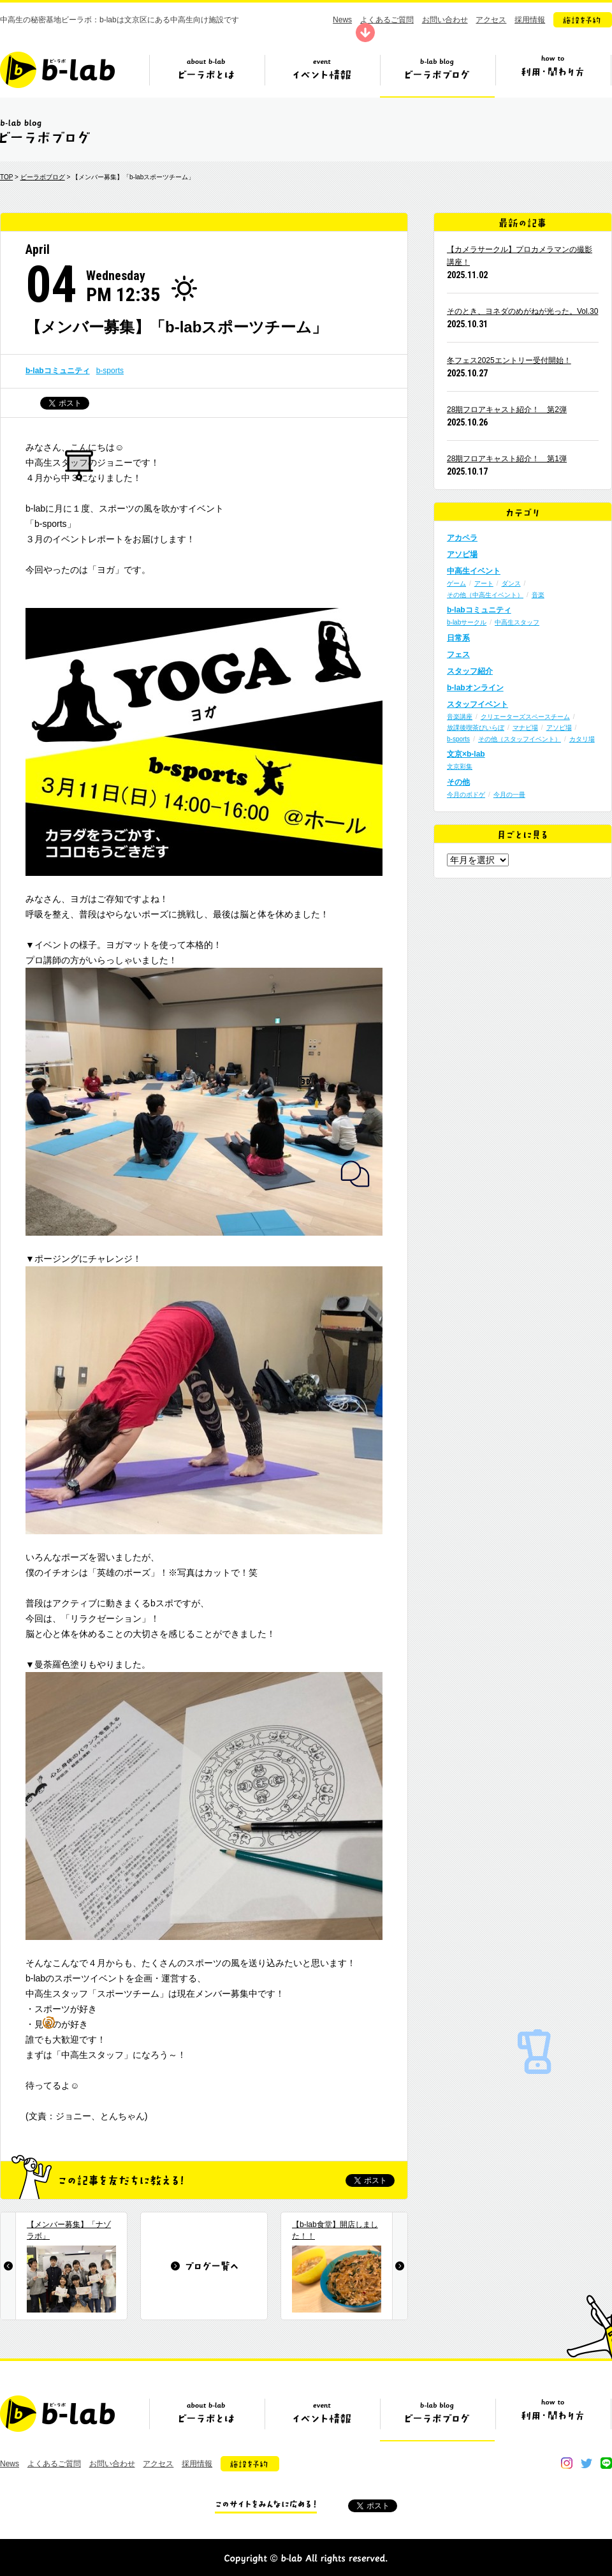 The image size is (612, 2576). Describe the element at coordinates (48, 2022) in the screenshot. I see `explore the universe or cosmos section` at that location.